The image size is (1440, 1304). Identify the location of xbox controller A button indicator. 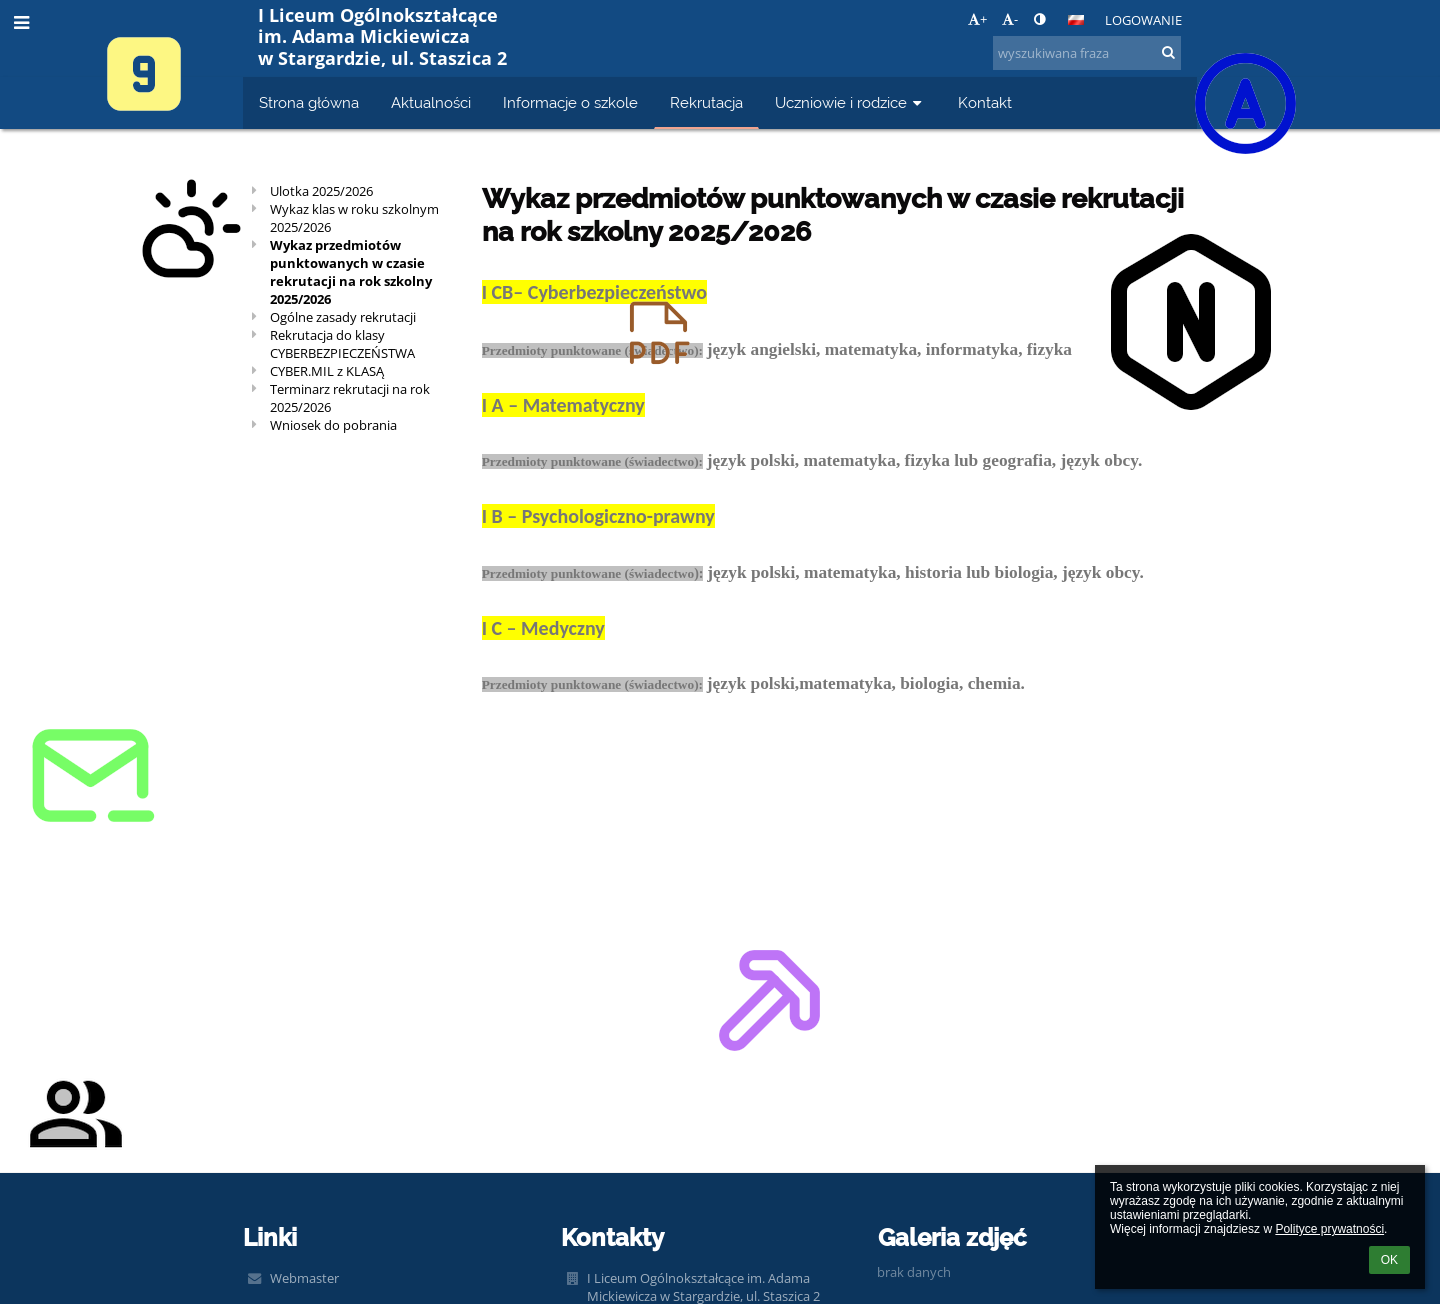
(1245, 103).